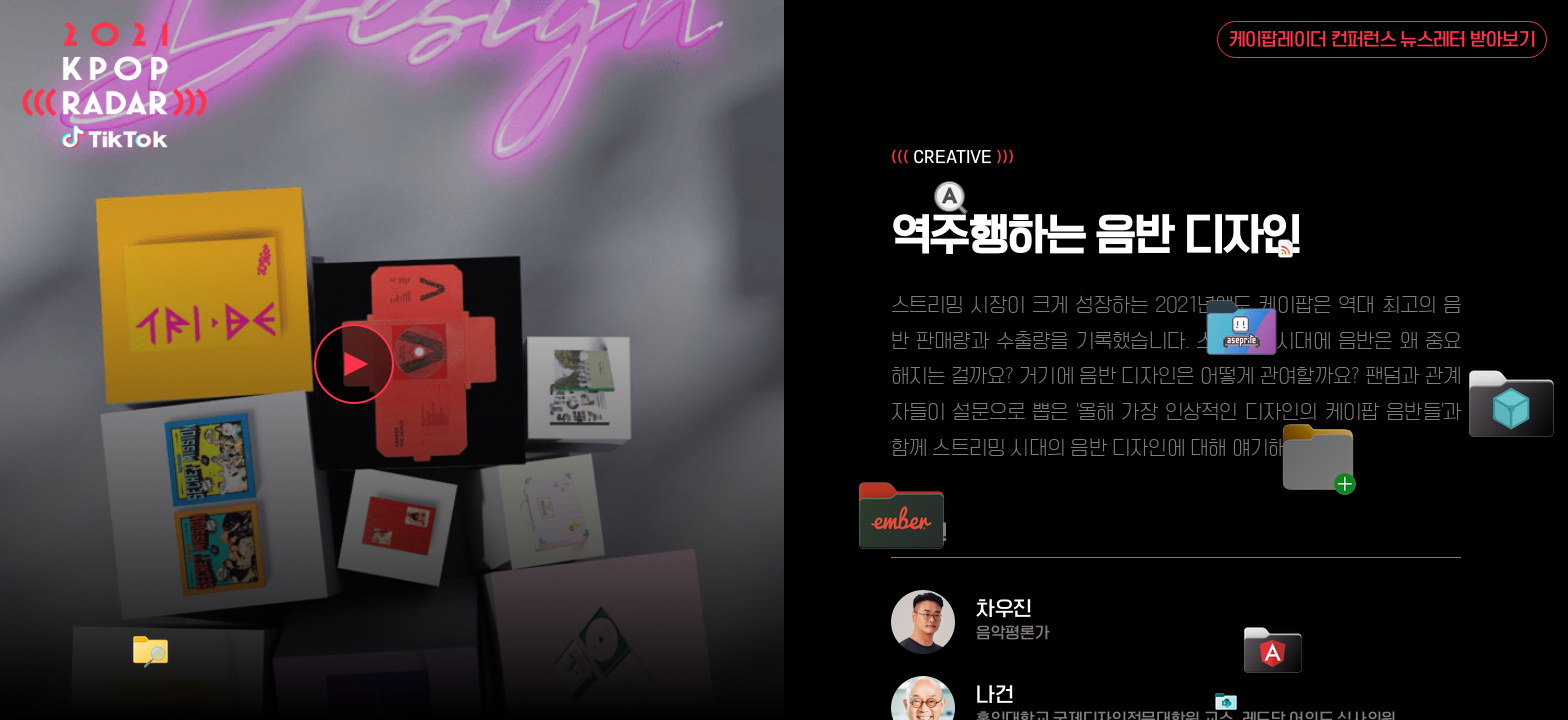 The height and width of the screenshot is (720, 1568). Describe the element at coordinates (901, 518) in the screenshot. I see `folder containing ember.js project files` at that location.